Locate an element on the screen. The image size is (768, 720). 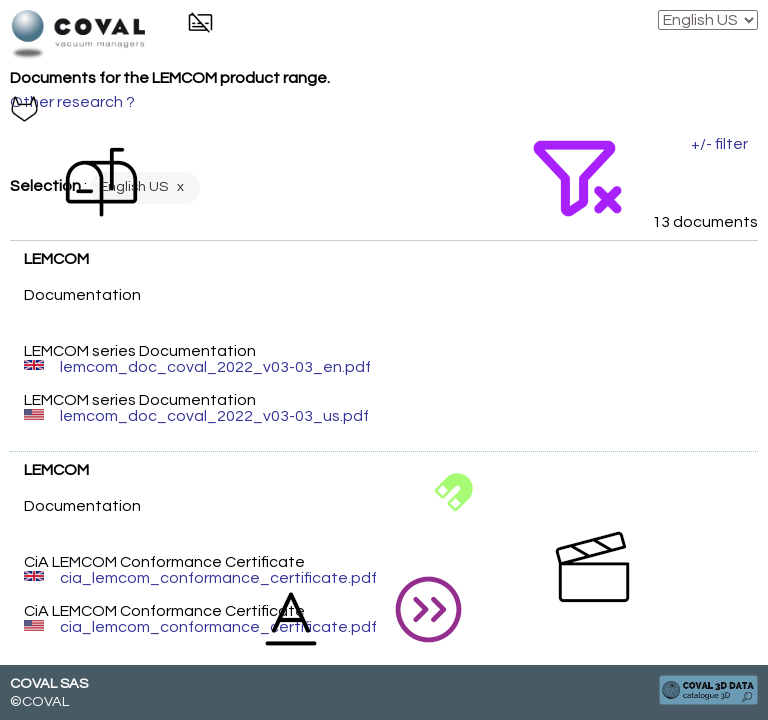
access video or movie content is located at coordinates (594, 570).